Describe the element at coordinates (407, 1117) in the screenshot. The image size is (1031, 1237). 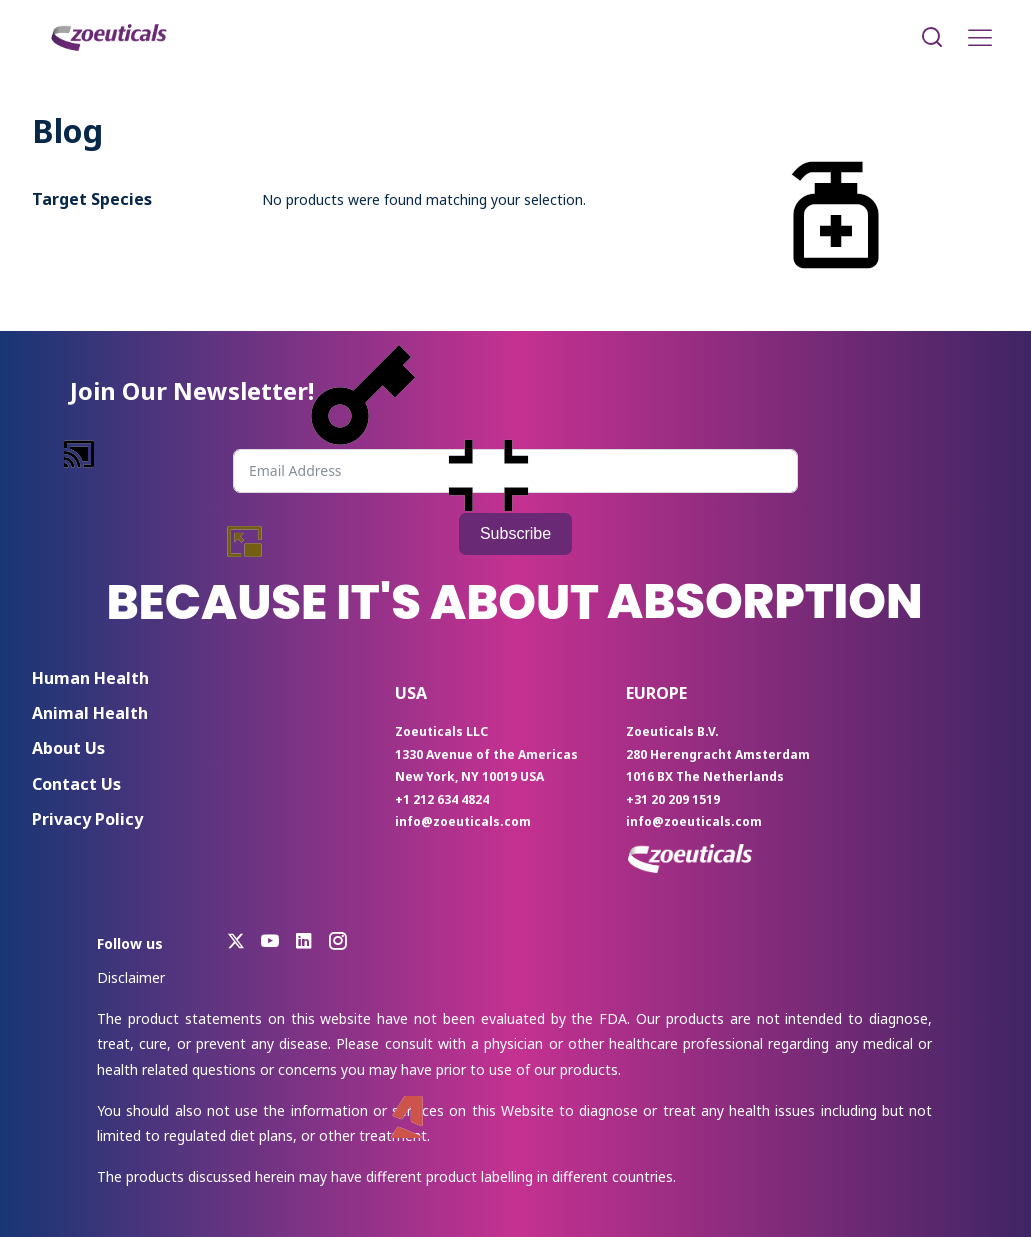
I see `visit gsmarena website for phone specs and reviews` at that location.